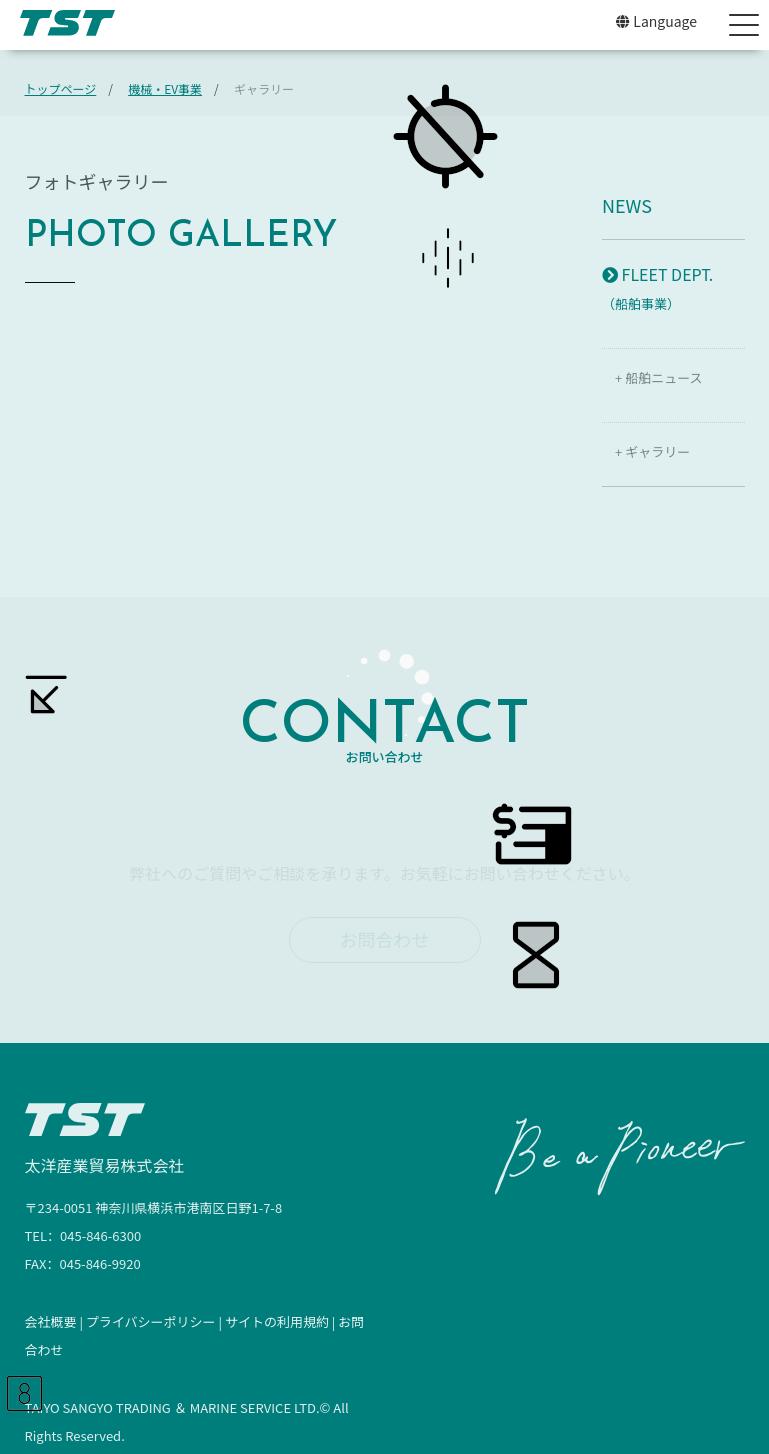  I want to click on move item to bottom-left corner, so click(44, 694).